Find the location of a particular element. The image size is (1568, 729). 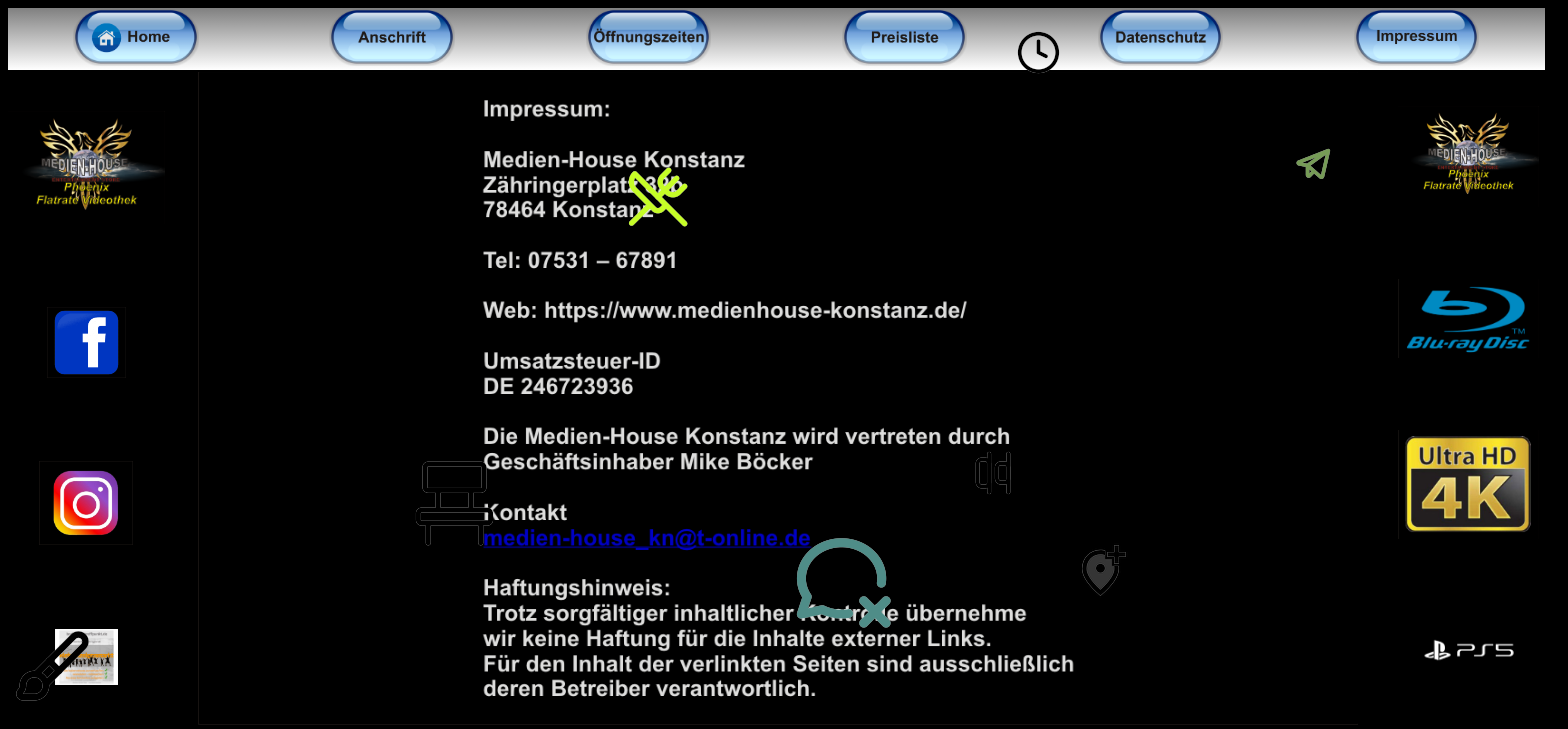

restaurant or dining location is located at coordinates (658, 197).